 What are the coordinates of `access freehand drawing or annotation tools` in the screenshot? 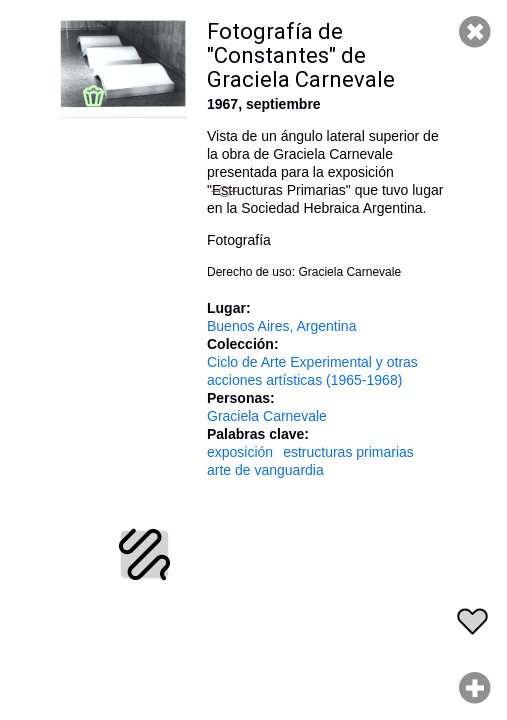 It's located at (144, 554).